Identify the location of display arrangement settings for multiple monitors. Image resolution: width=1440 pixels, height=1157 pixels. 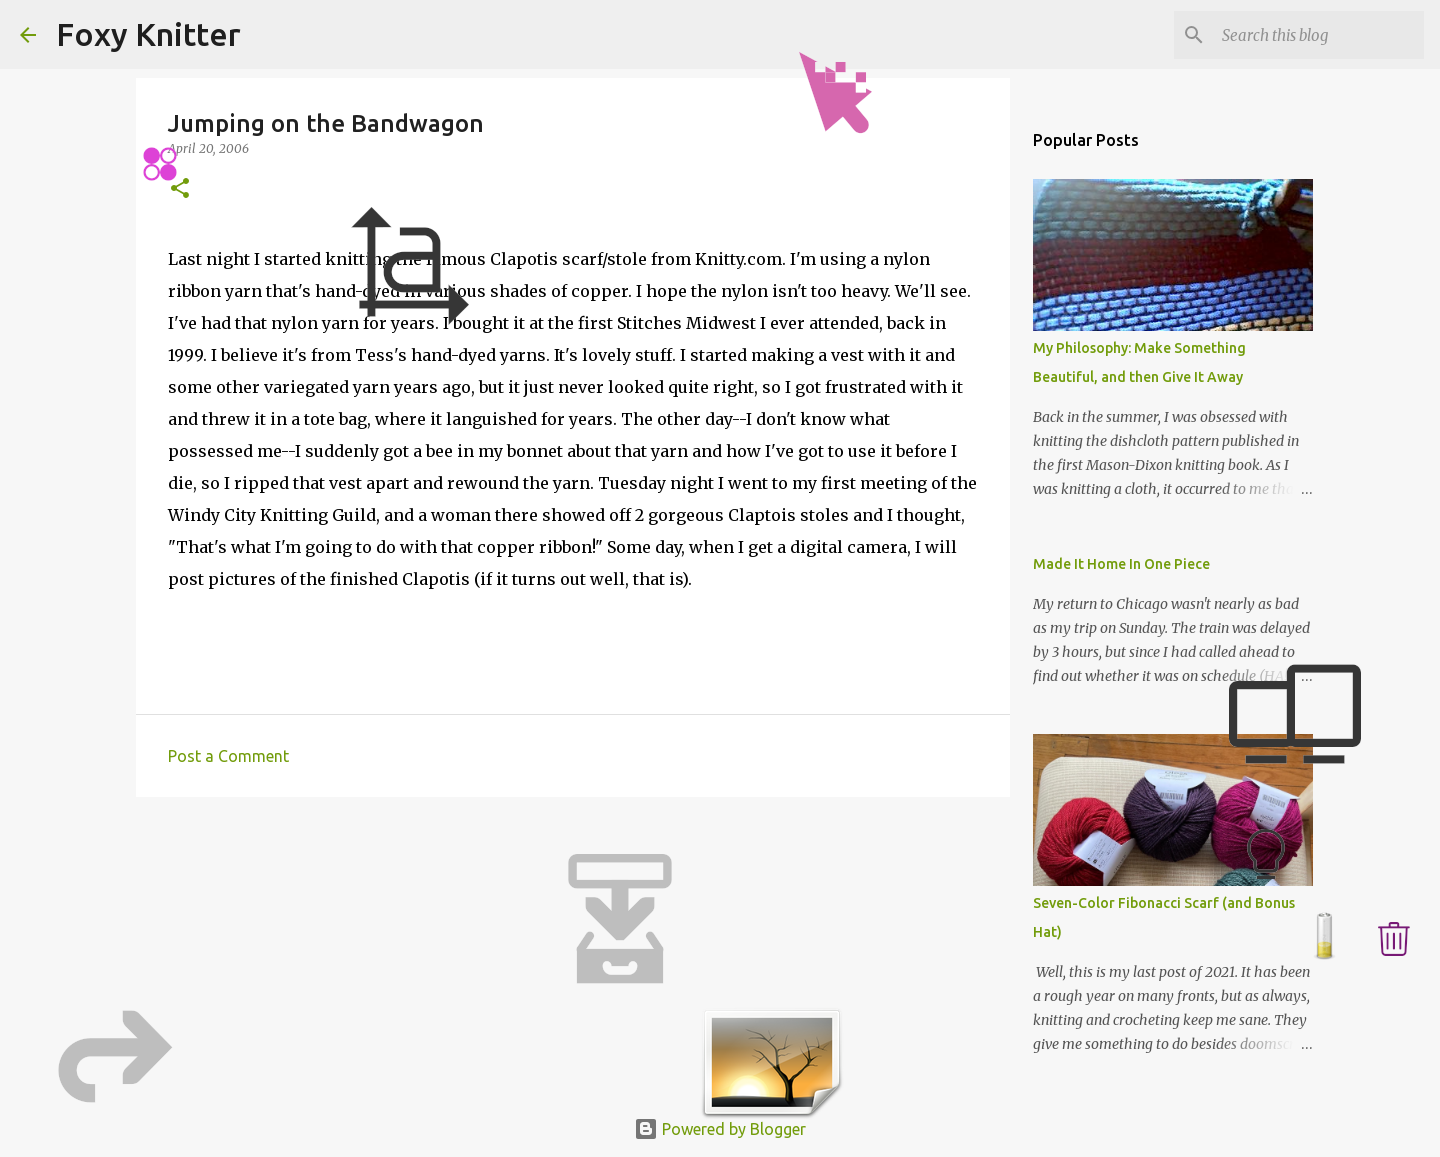
(1295, 714).